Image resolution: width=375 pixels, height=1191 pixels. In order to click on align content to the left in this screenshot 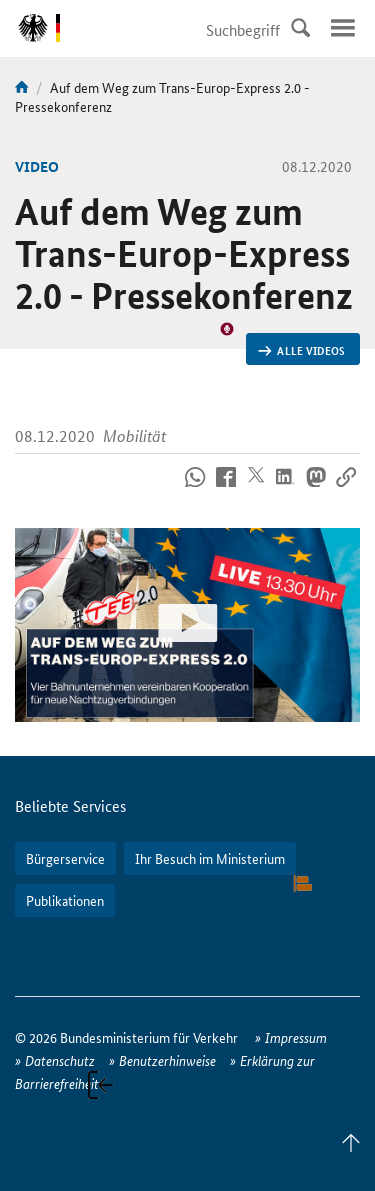, I will do `click(302, 883)`.